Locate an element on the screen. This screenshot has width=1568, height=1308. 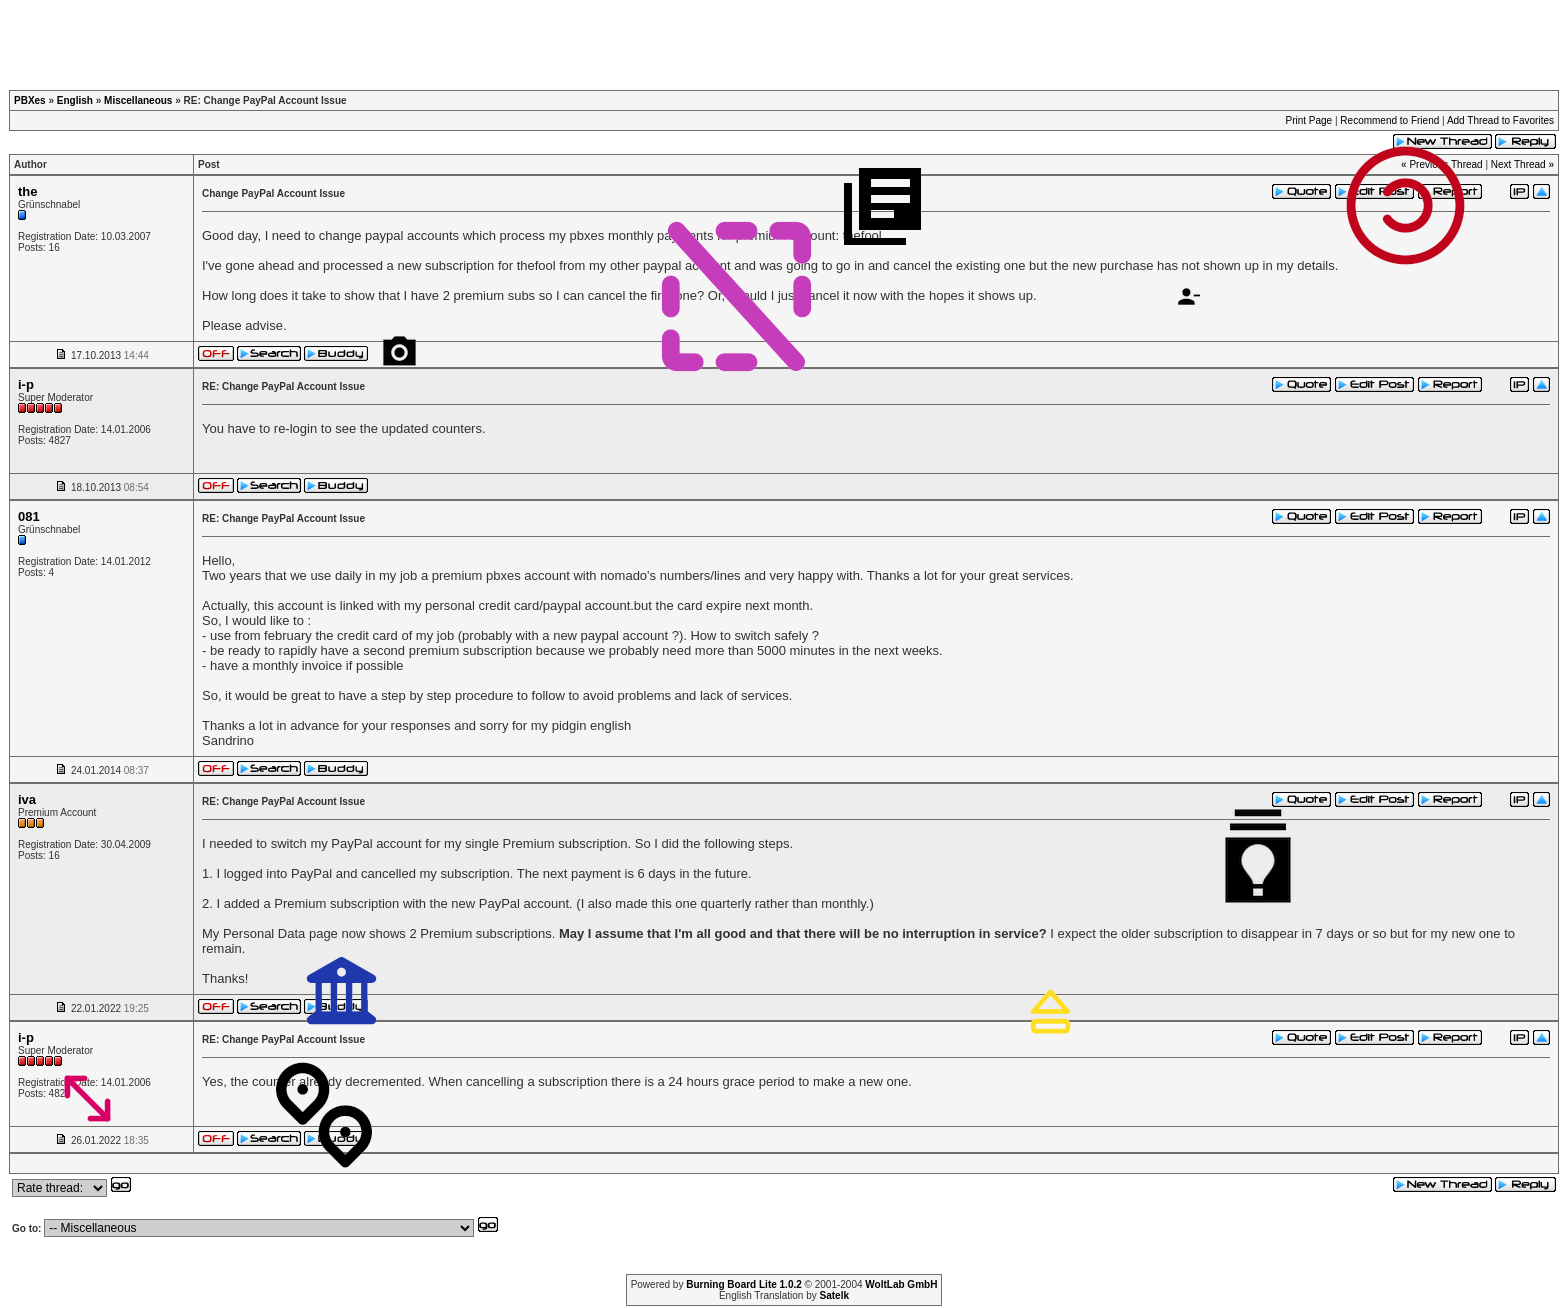
remove a contact or friend is located at coordinates (1188, 296).